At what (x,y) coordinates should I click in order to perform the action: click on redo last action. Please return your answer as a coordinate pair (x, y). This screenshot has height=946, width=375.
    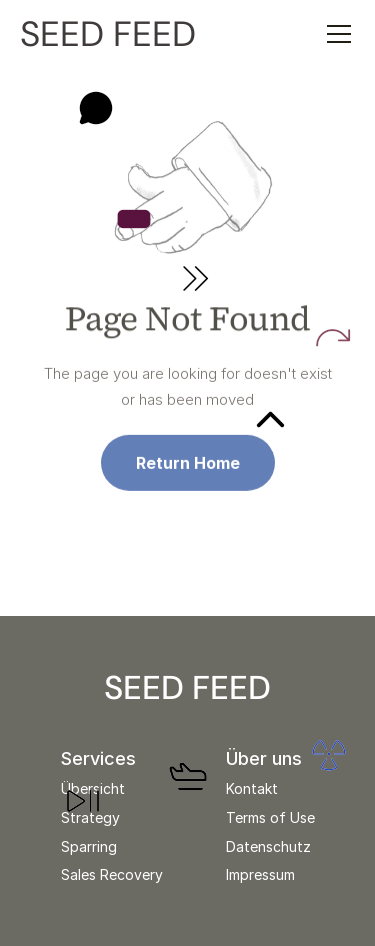
    Looking at the image, I should click on (332, 336).